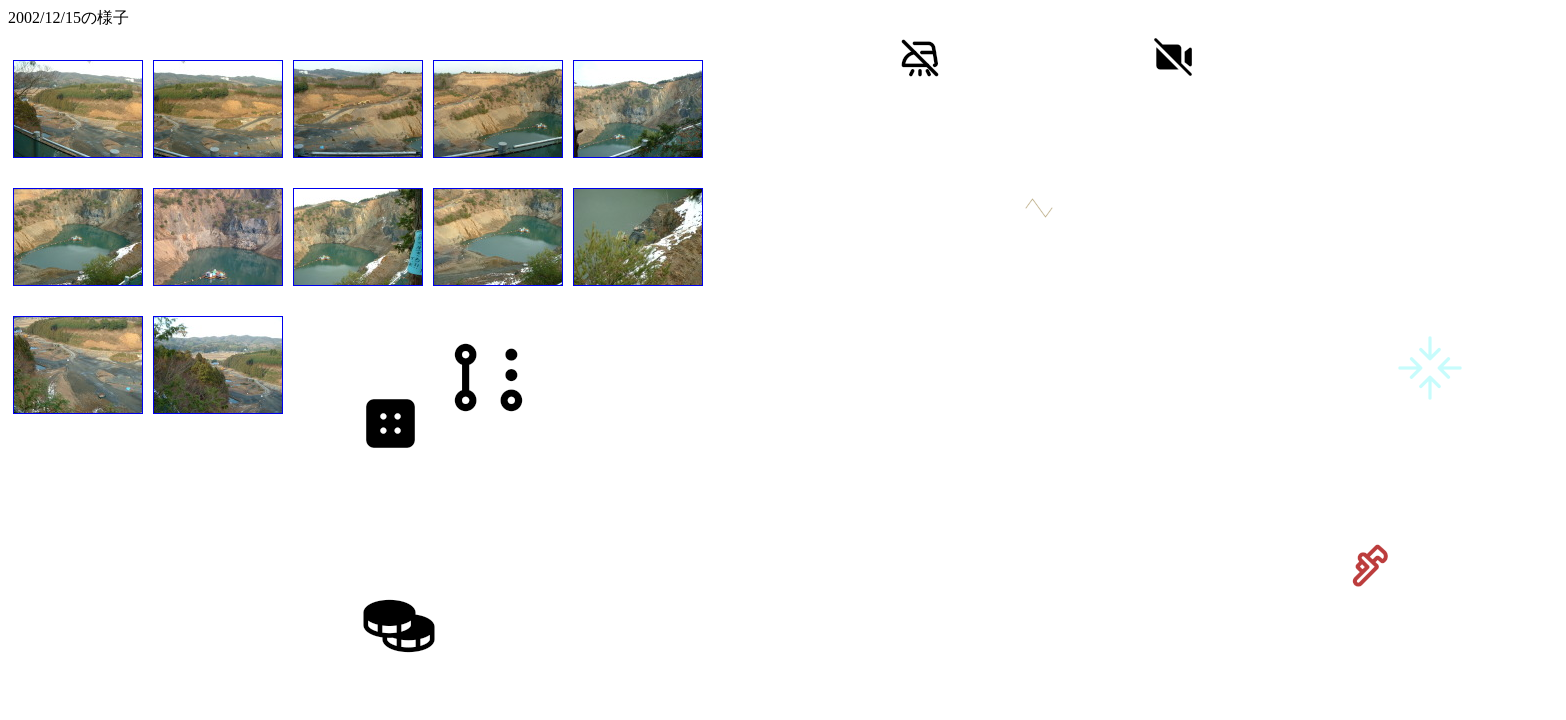  Describe the element at coordinates (488, 377) in the screenshot. I see `create a draft pull request` at that location.